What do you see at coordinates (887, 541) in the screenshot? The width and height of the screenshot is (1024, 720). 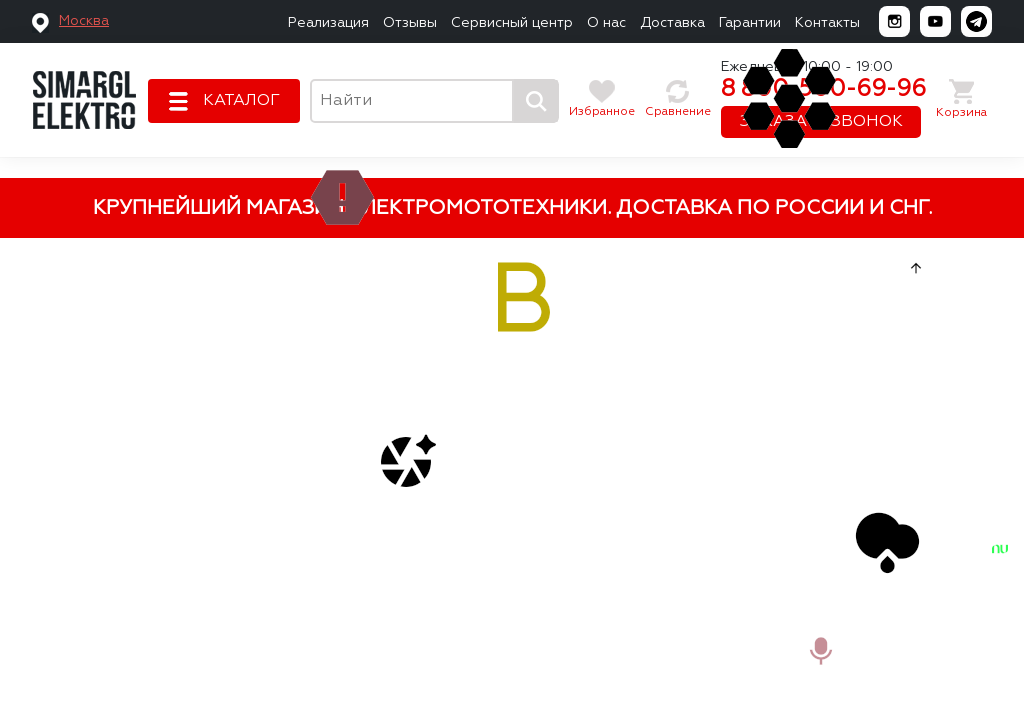 I see `indicates rainy weather conditions` at bounding box center [887, 541].